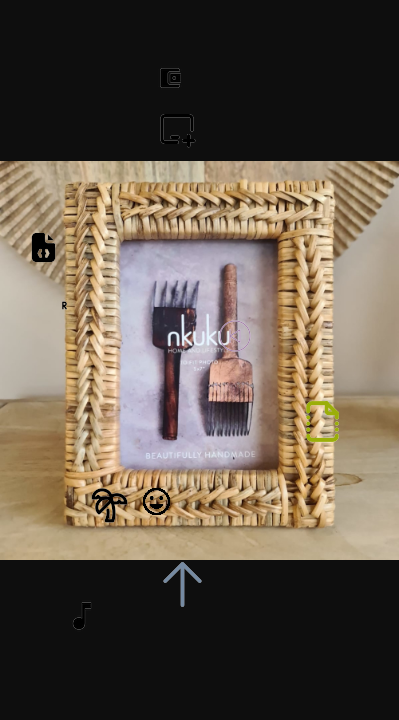 This screenshot has height=720, width=399. What do you see at coordinates (109, 504) in the screenshot?
I see `browse tropical or beach vacation destinations` at bounding box center [109, 504].